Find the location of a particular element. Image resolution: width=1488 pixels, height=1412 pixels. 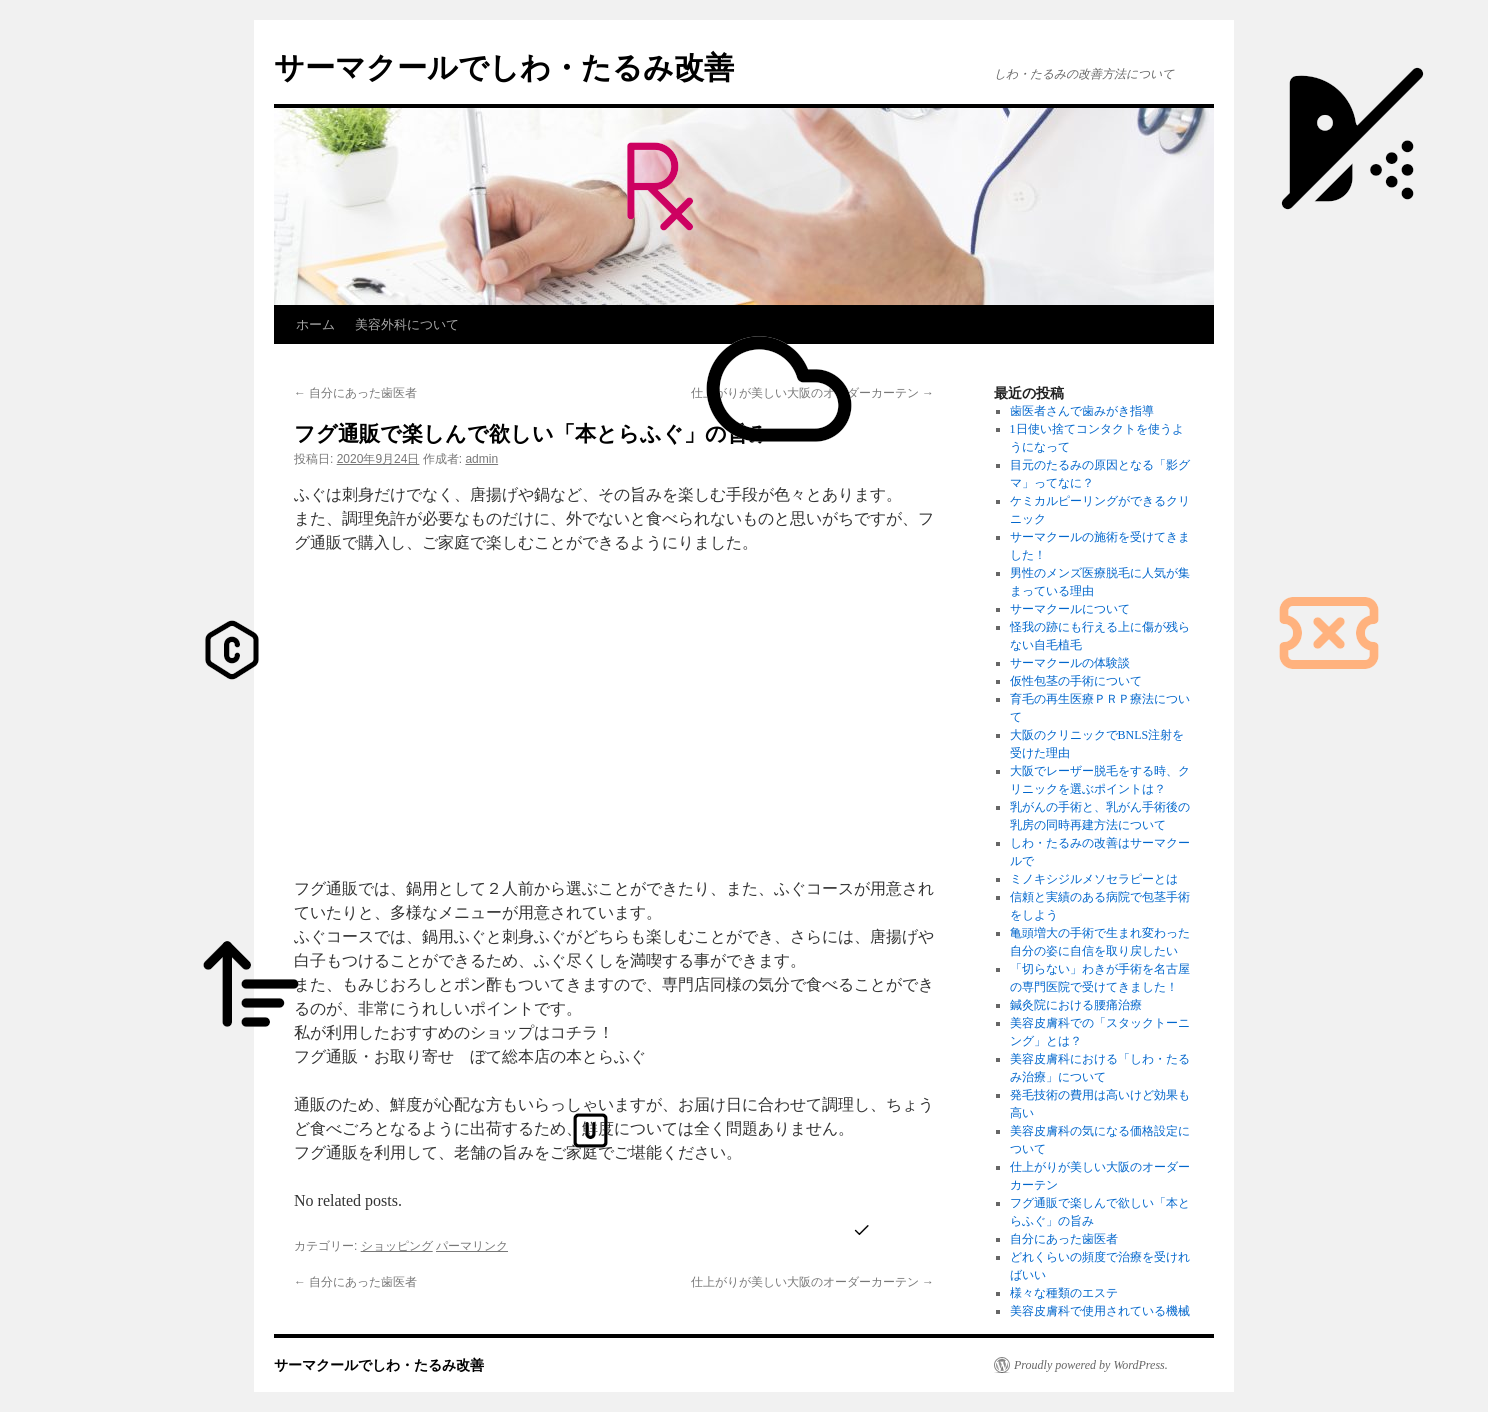

indicates coughing is prohibited in this area is located at coordinates (1352, 138).